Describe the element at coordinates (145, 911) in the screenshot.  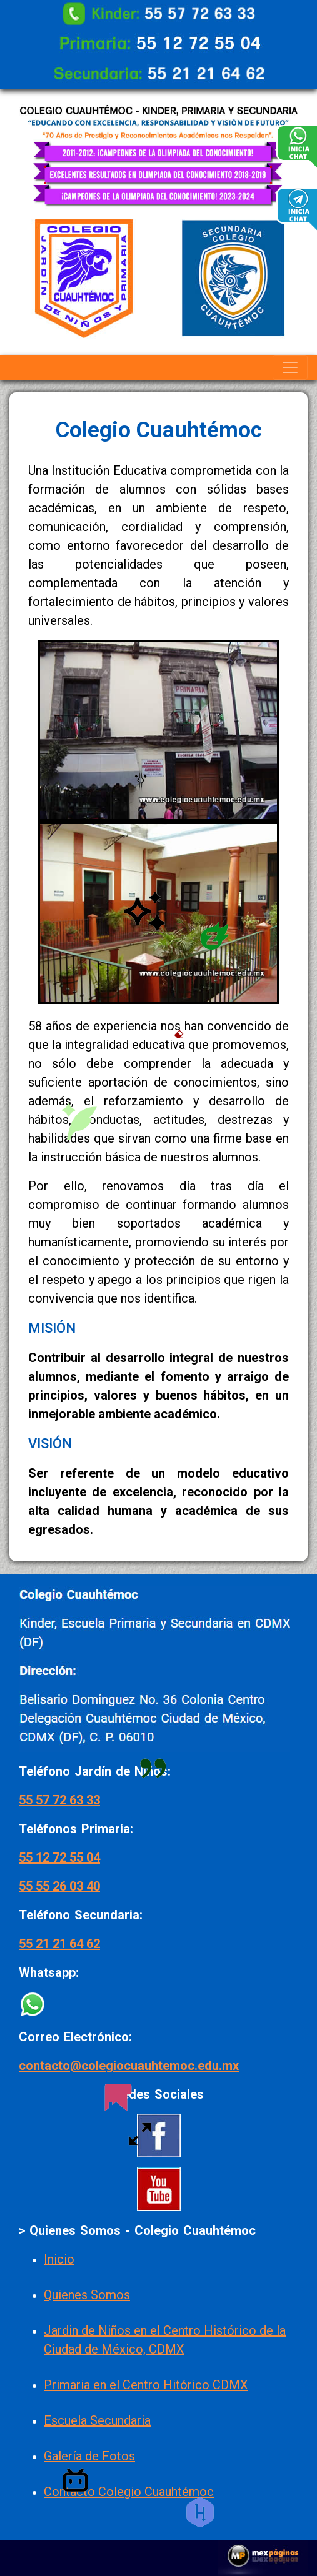
I see `indicates AI-generated or enhanced content` at that location.